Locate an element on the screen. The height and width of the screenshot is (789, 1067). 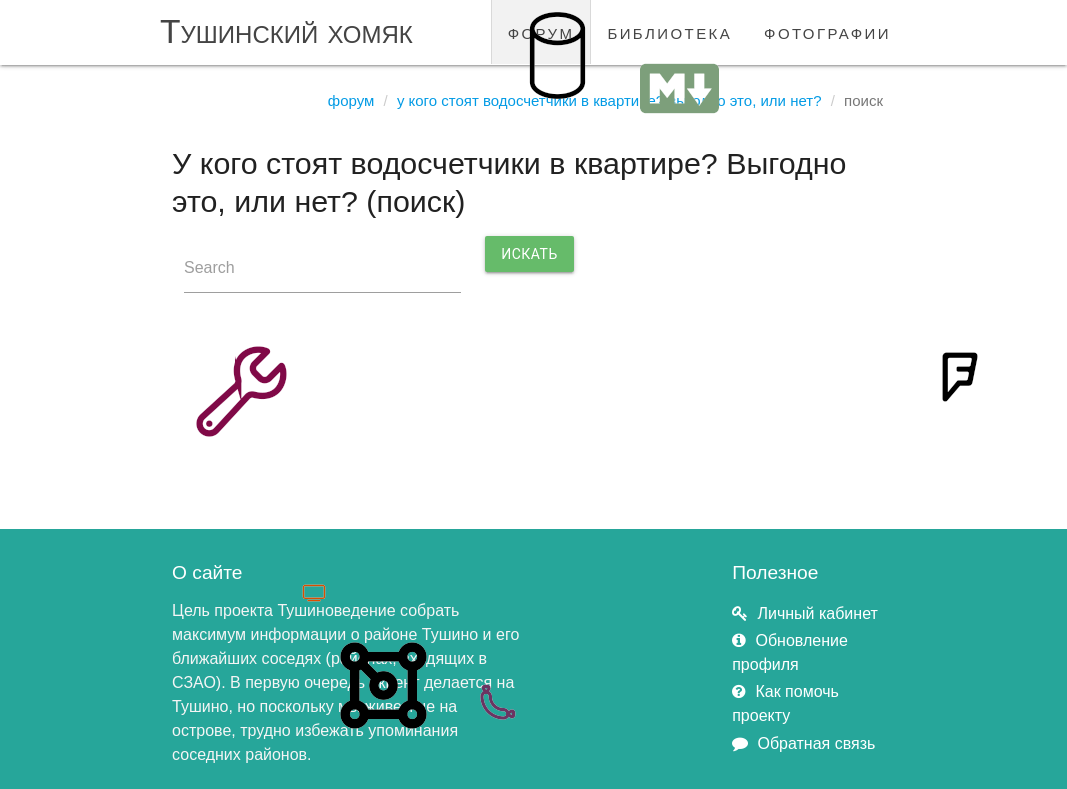
database or data storage is located at coordinates (557, 55).